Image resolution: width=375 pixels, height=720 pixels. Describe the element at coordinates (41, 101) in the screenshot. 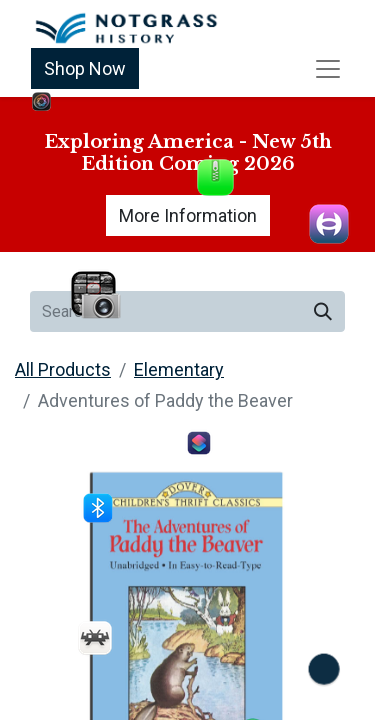

I see `open Image Playground app` at that location.